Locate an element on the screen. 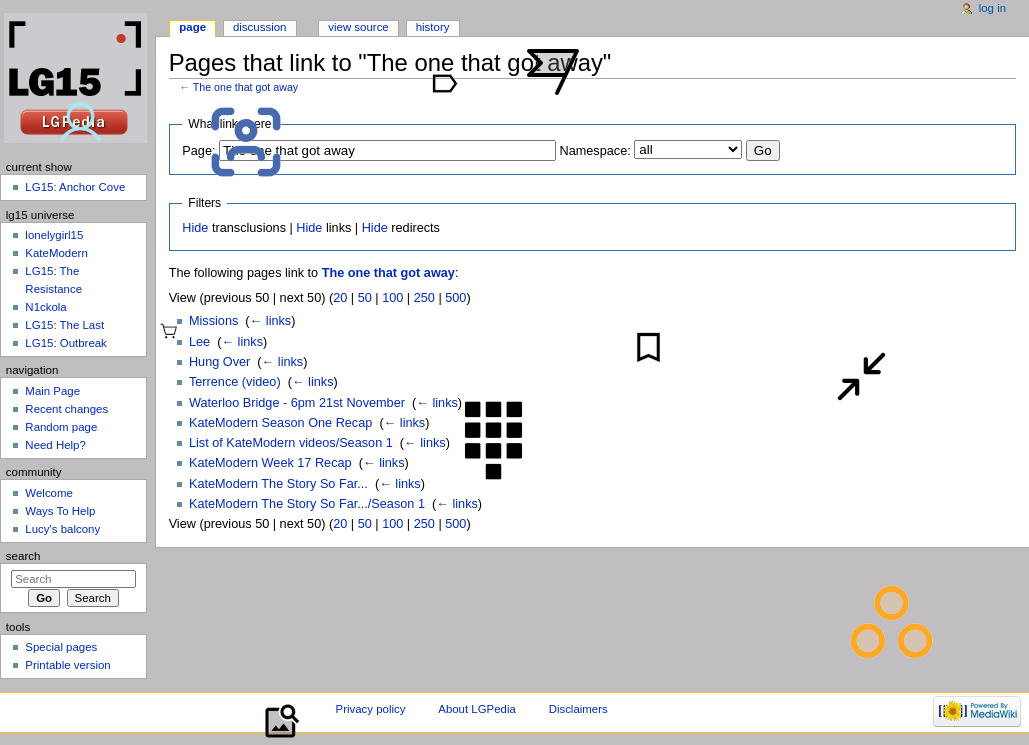 The height and width of the screenshot is (745, 1029). open the dial pad to enter a number is located at coordinates (493, 440).